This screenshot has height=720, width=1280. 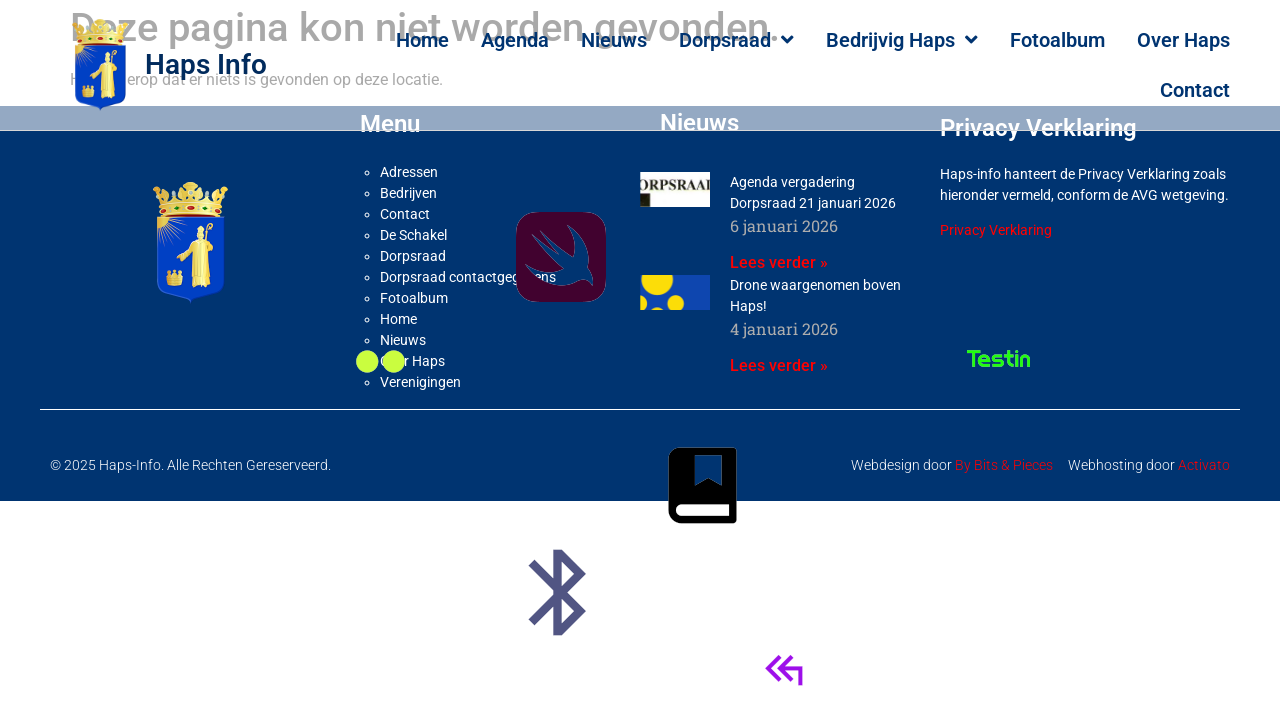 What do you see at coordinates (702, 485) in the screenshot?
I see `access your bookmarked items` at bounding box center [702, 485].